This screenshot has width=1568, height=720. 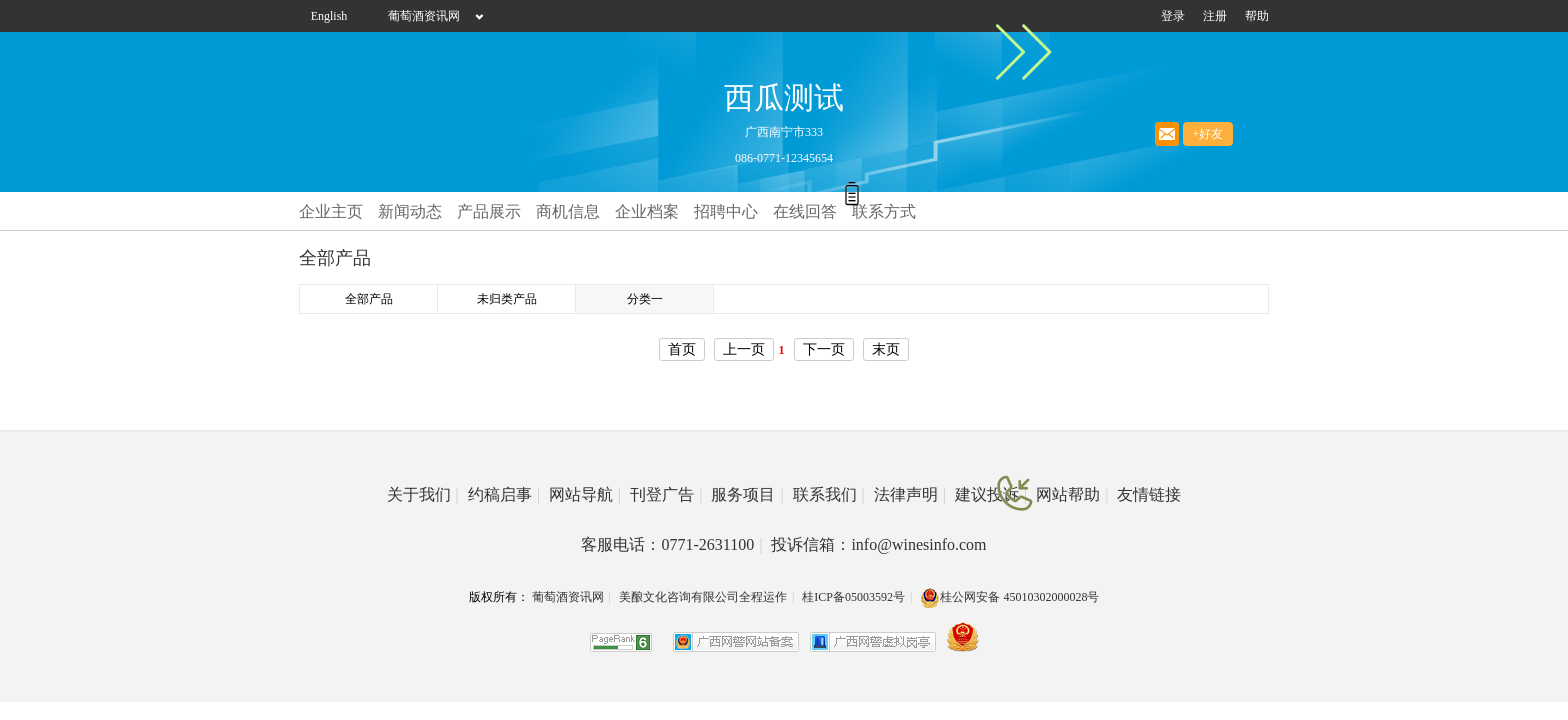 I want to click on indicates high battery level, so click(x=852, y=194).